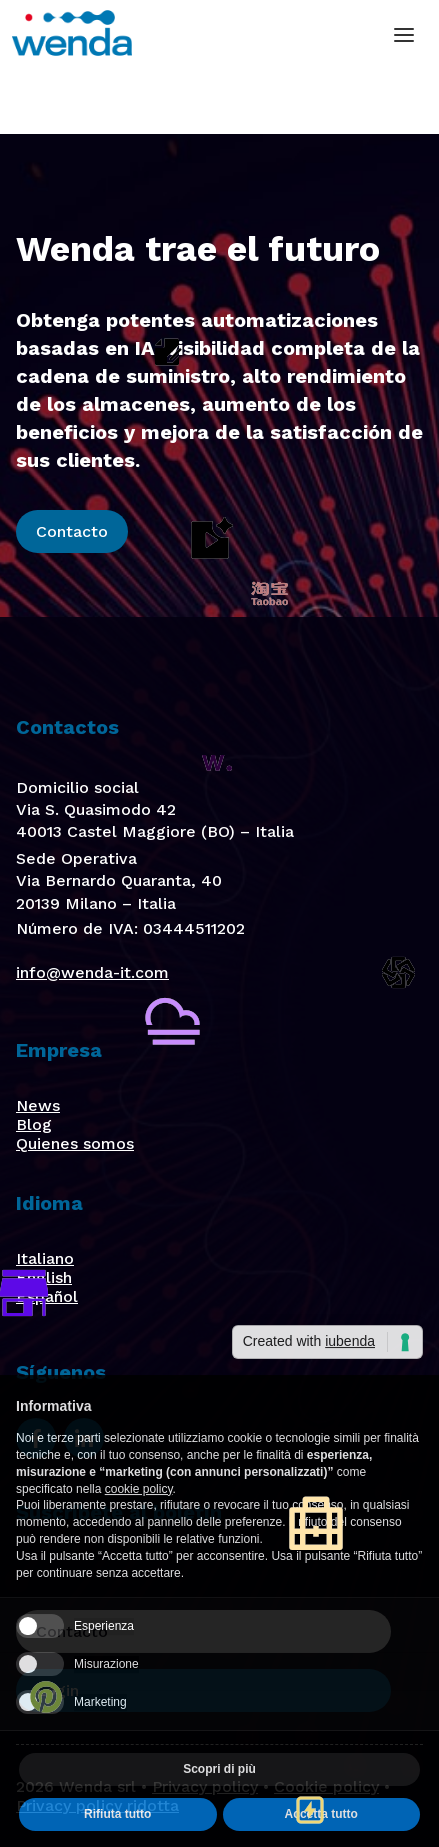 The width and height of the screenshot is (439, 1847). Describe the element at coordinates (217, 763) in the screenshot. I see `visit the Awwwards website` at that location.